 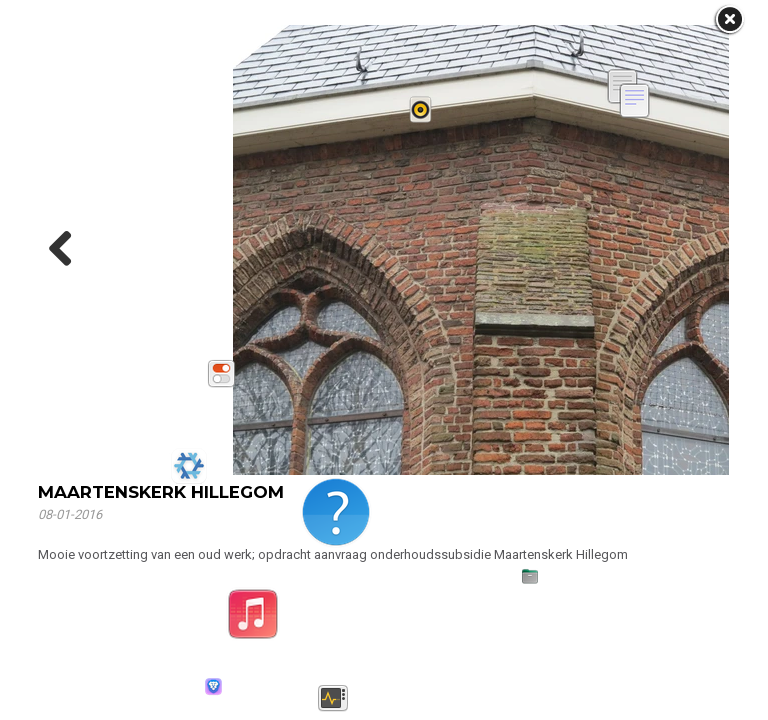 What do you see at coordinates (333, 698) in the screenshot?
I see `open system monitor application` at bounding box center [333, 698].